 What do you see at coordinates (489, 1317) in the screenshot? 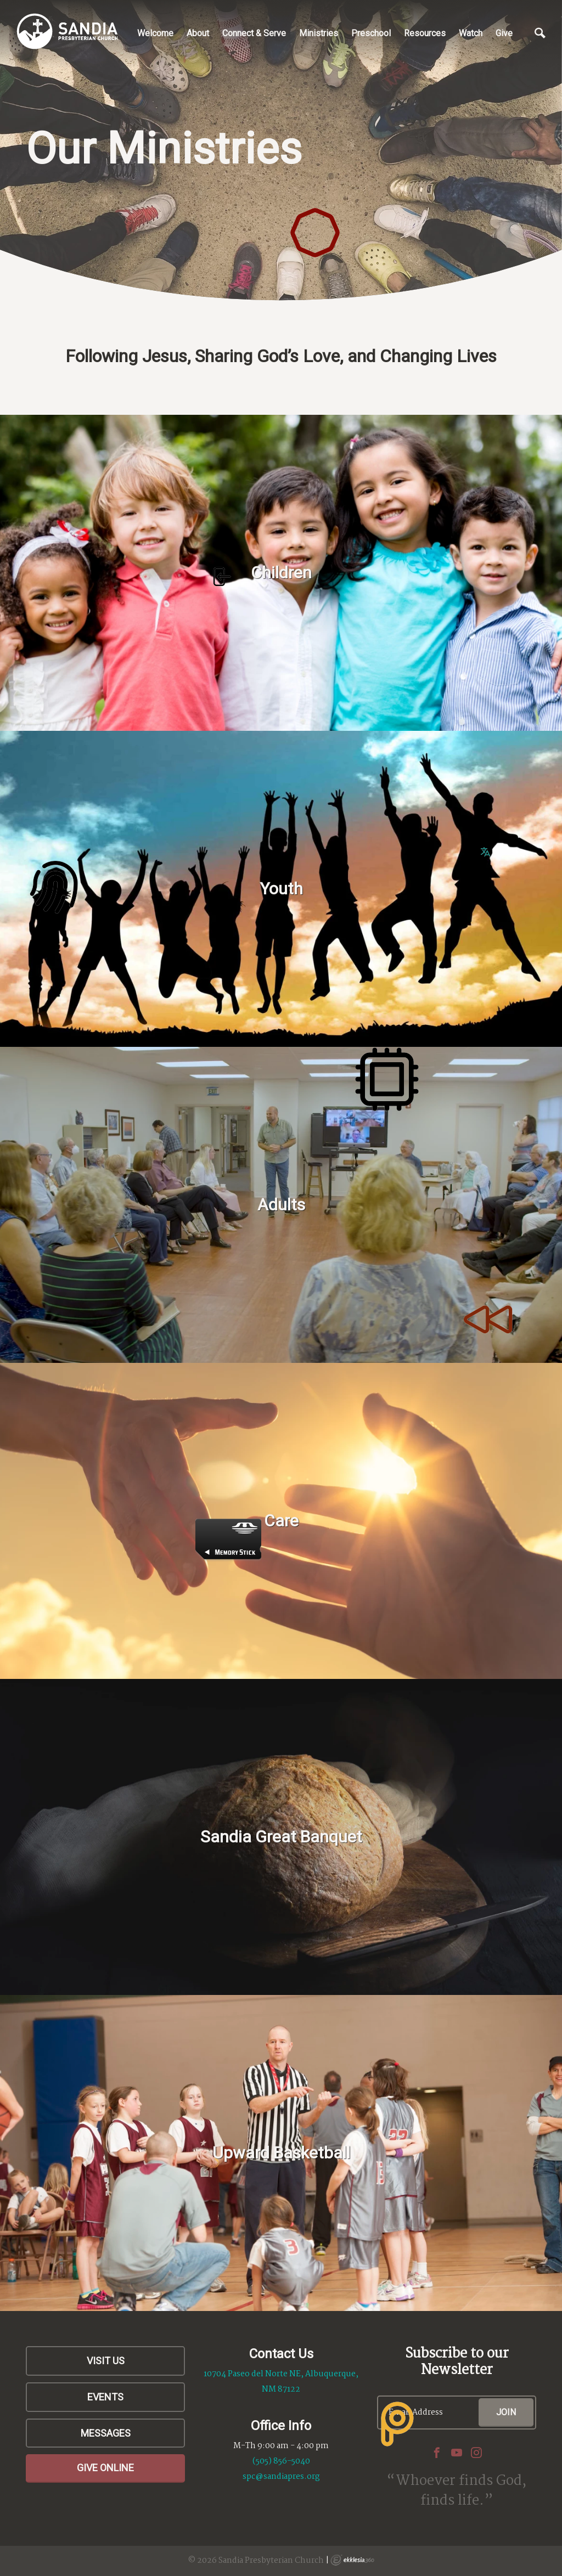
I see `rewind or skip to previous track` at bounding box center [489, 1317].